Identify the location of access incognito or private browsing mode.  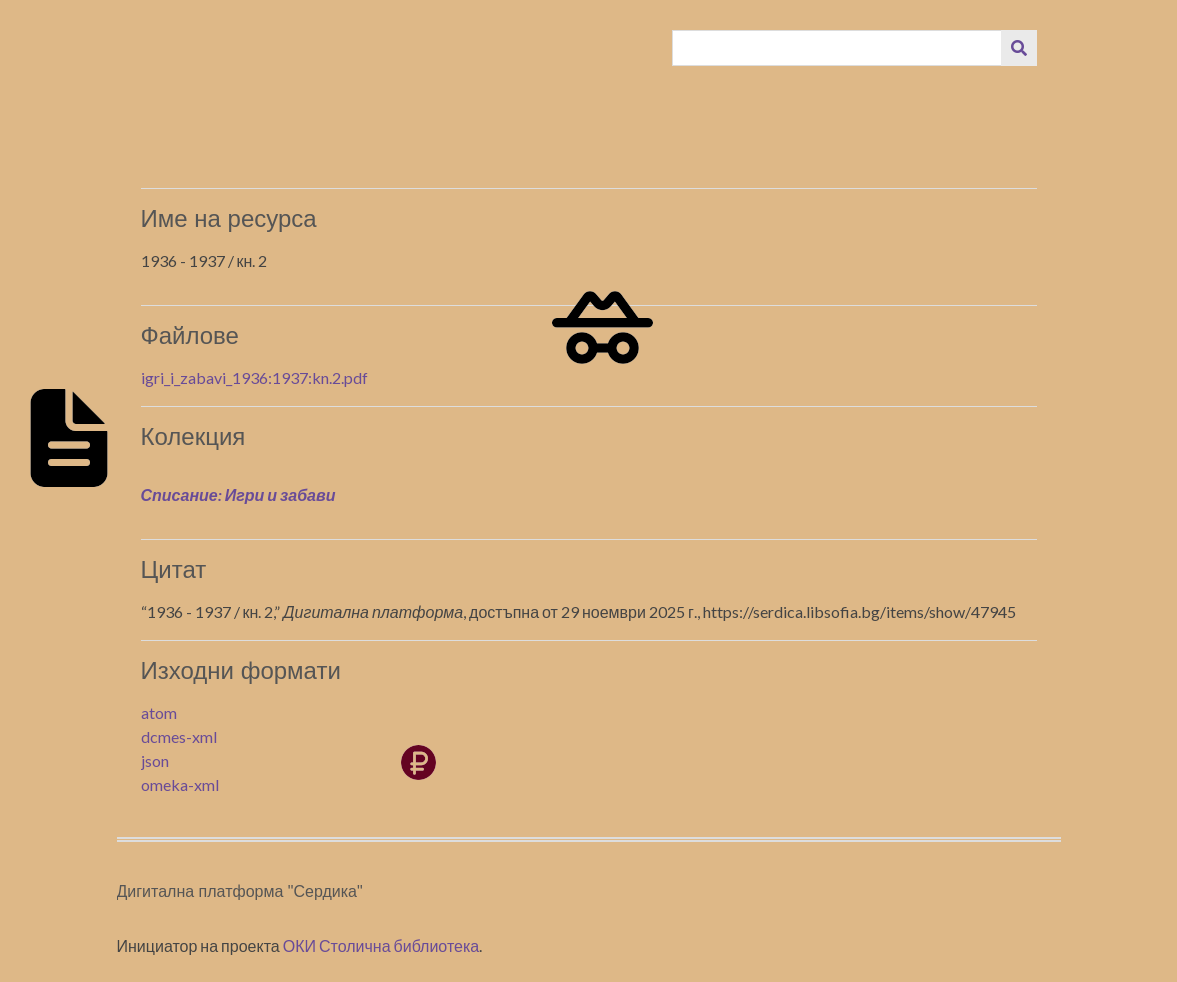
(602, 327).